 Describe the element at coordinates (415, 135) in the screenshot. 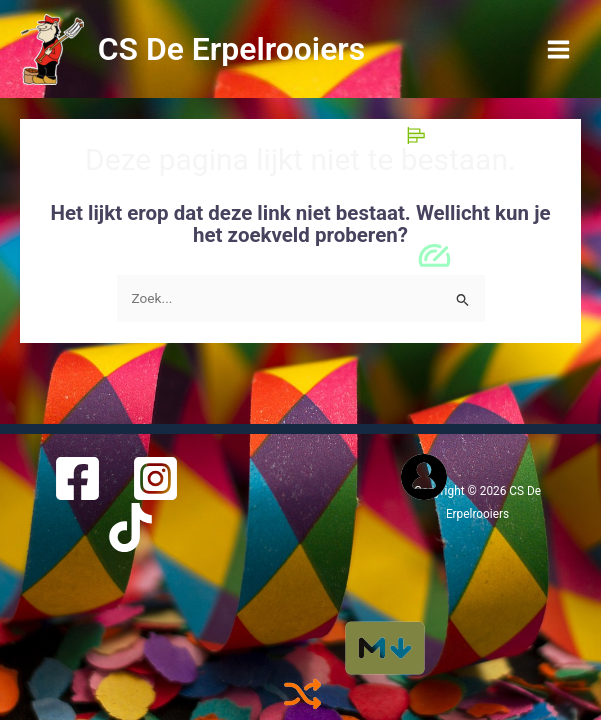

I see `view horizontal bar chart data` at that location.